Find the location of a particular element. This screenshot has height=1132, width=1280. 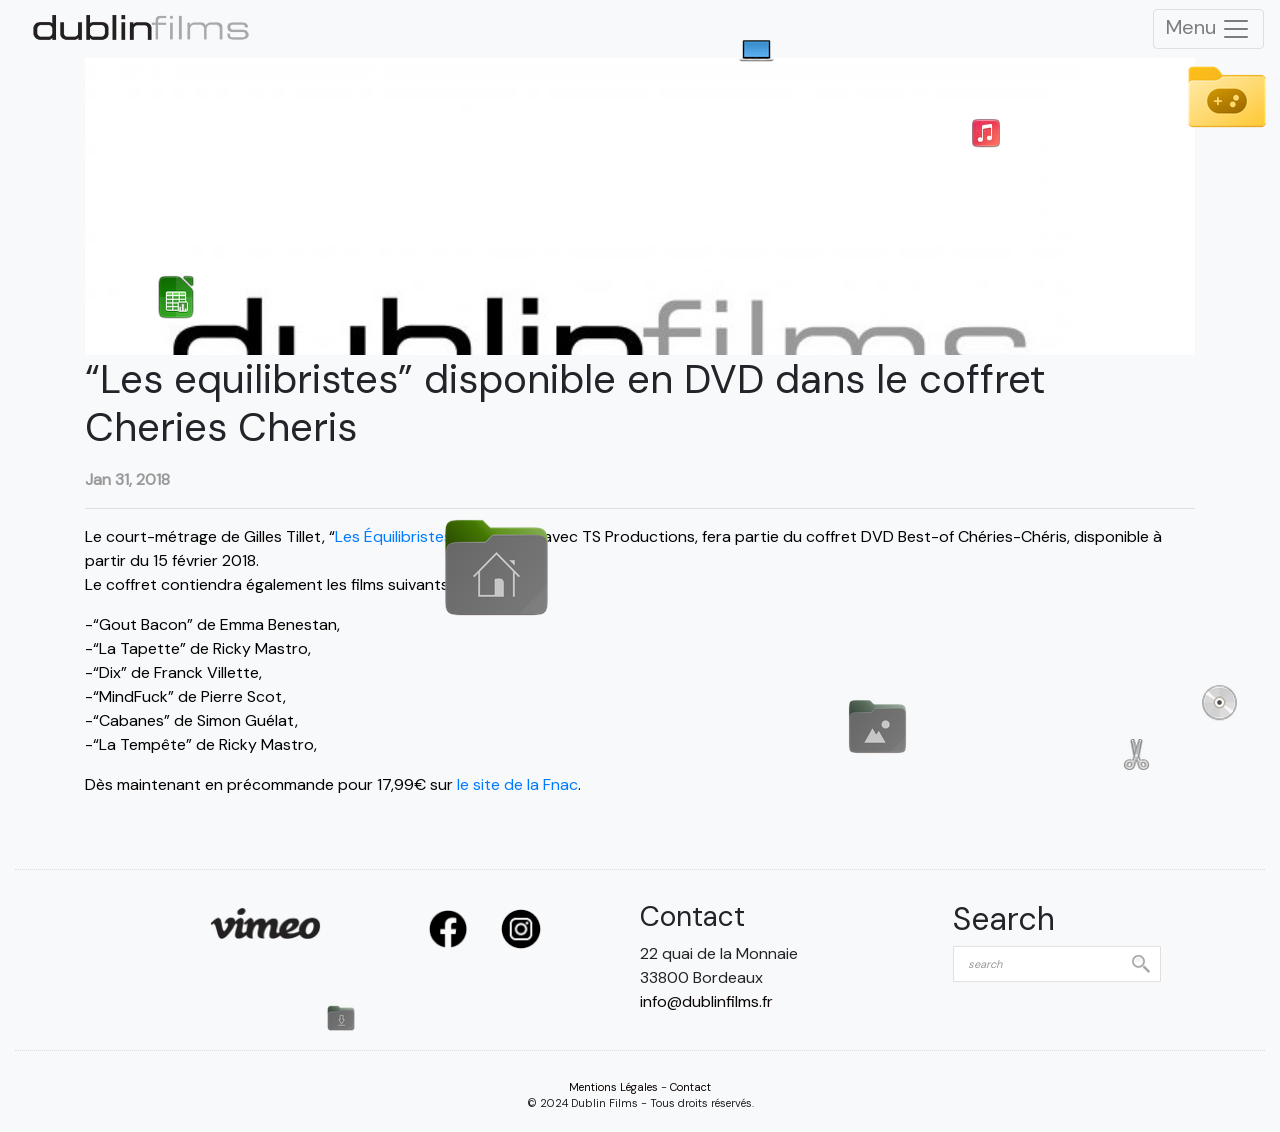

access your home folder is located at coordinates (496, 567).